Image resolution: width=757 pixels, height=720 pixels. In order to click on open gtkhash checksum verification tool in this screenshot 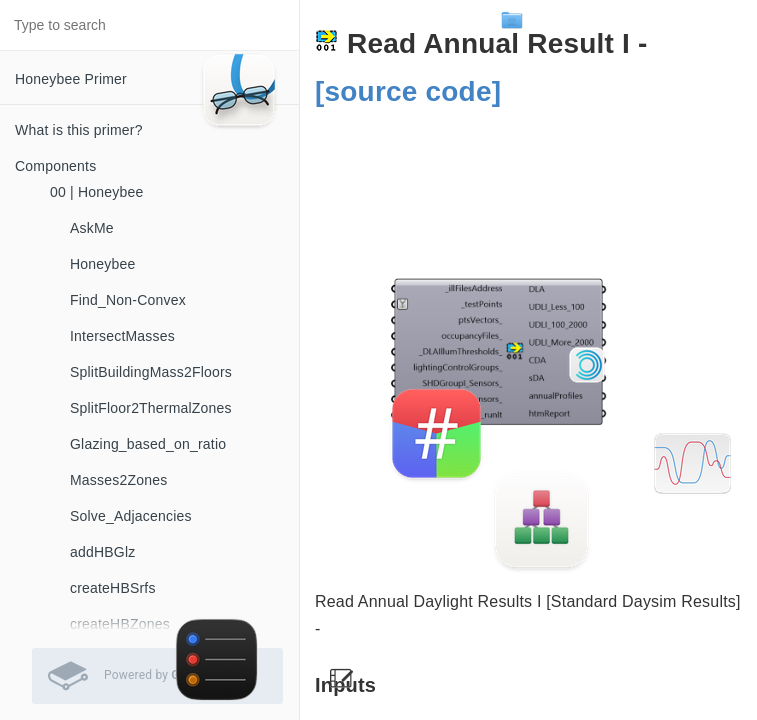, I will do `click(436, 433)`.